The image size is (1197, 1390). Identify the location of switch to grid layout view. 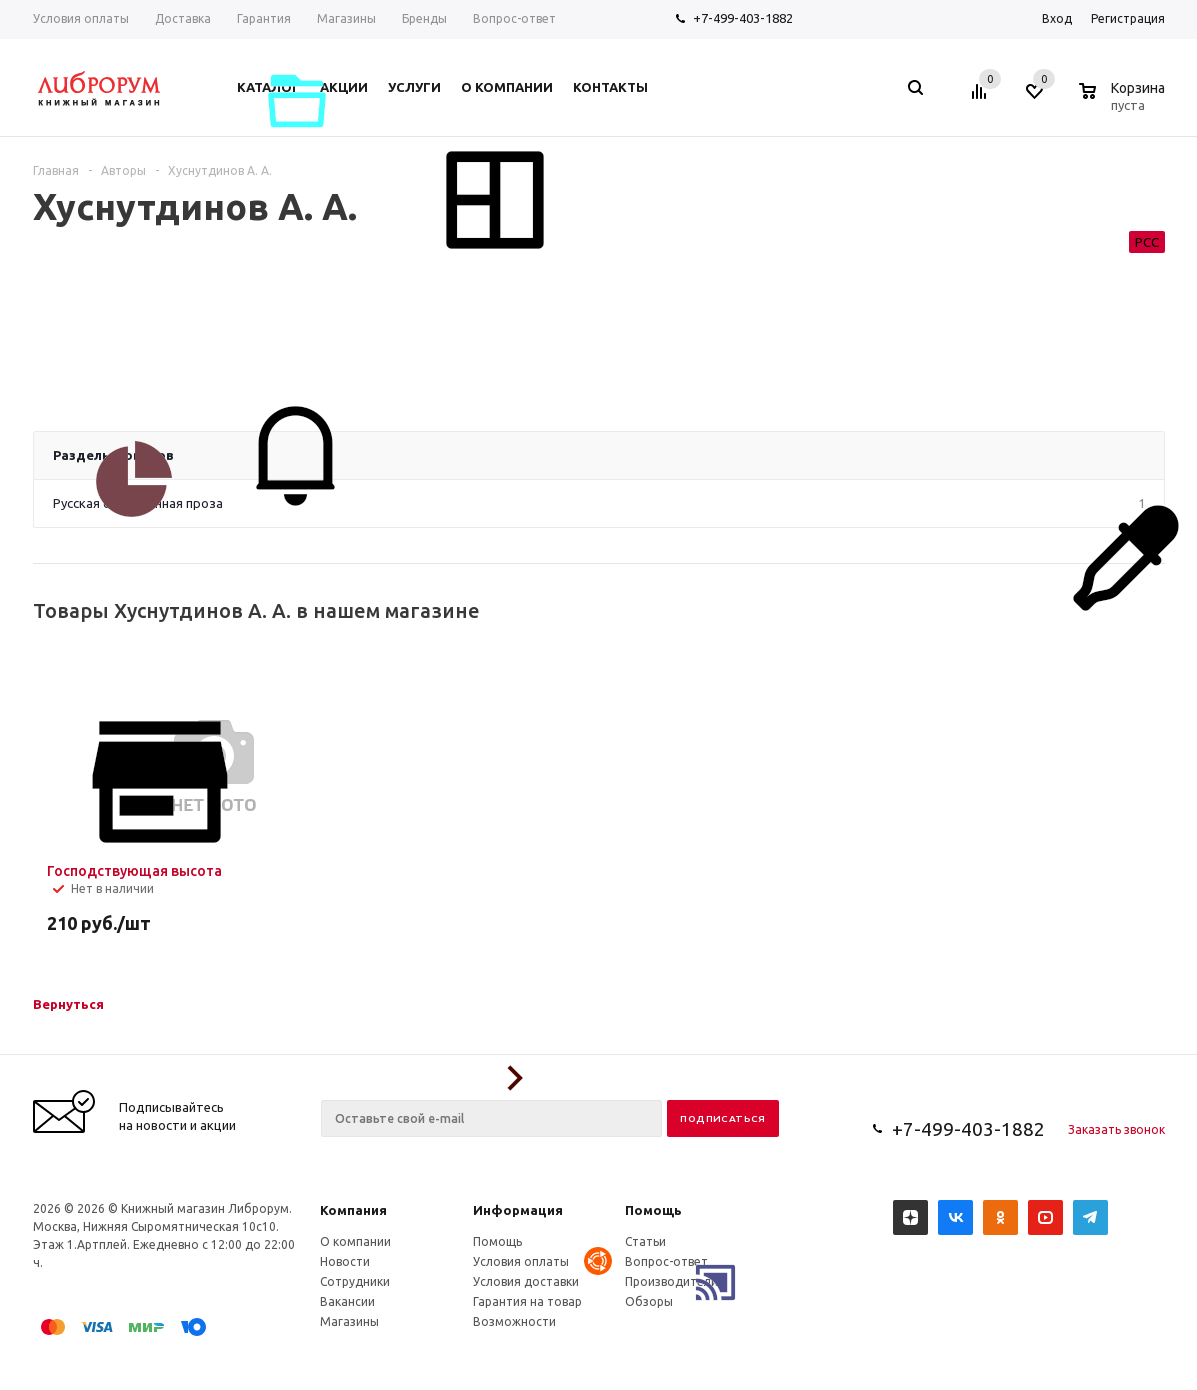
(495, 200).